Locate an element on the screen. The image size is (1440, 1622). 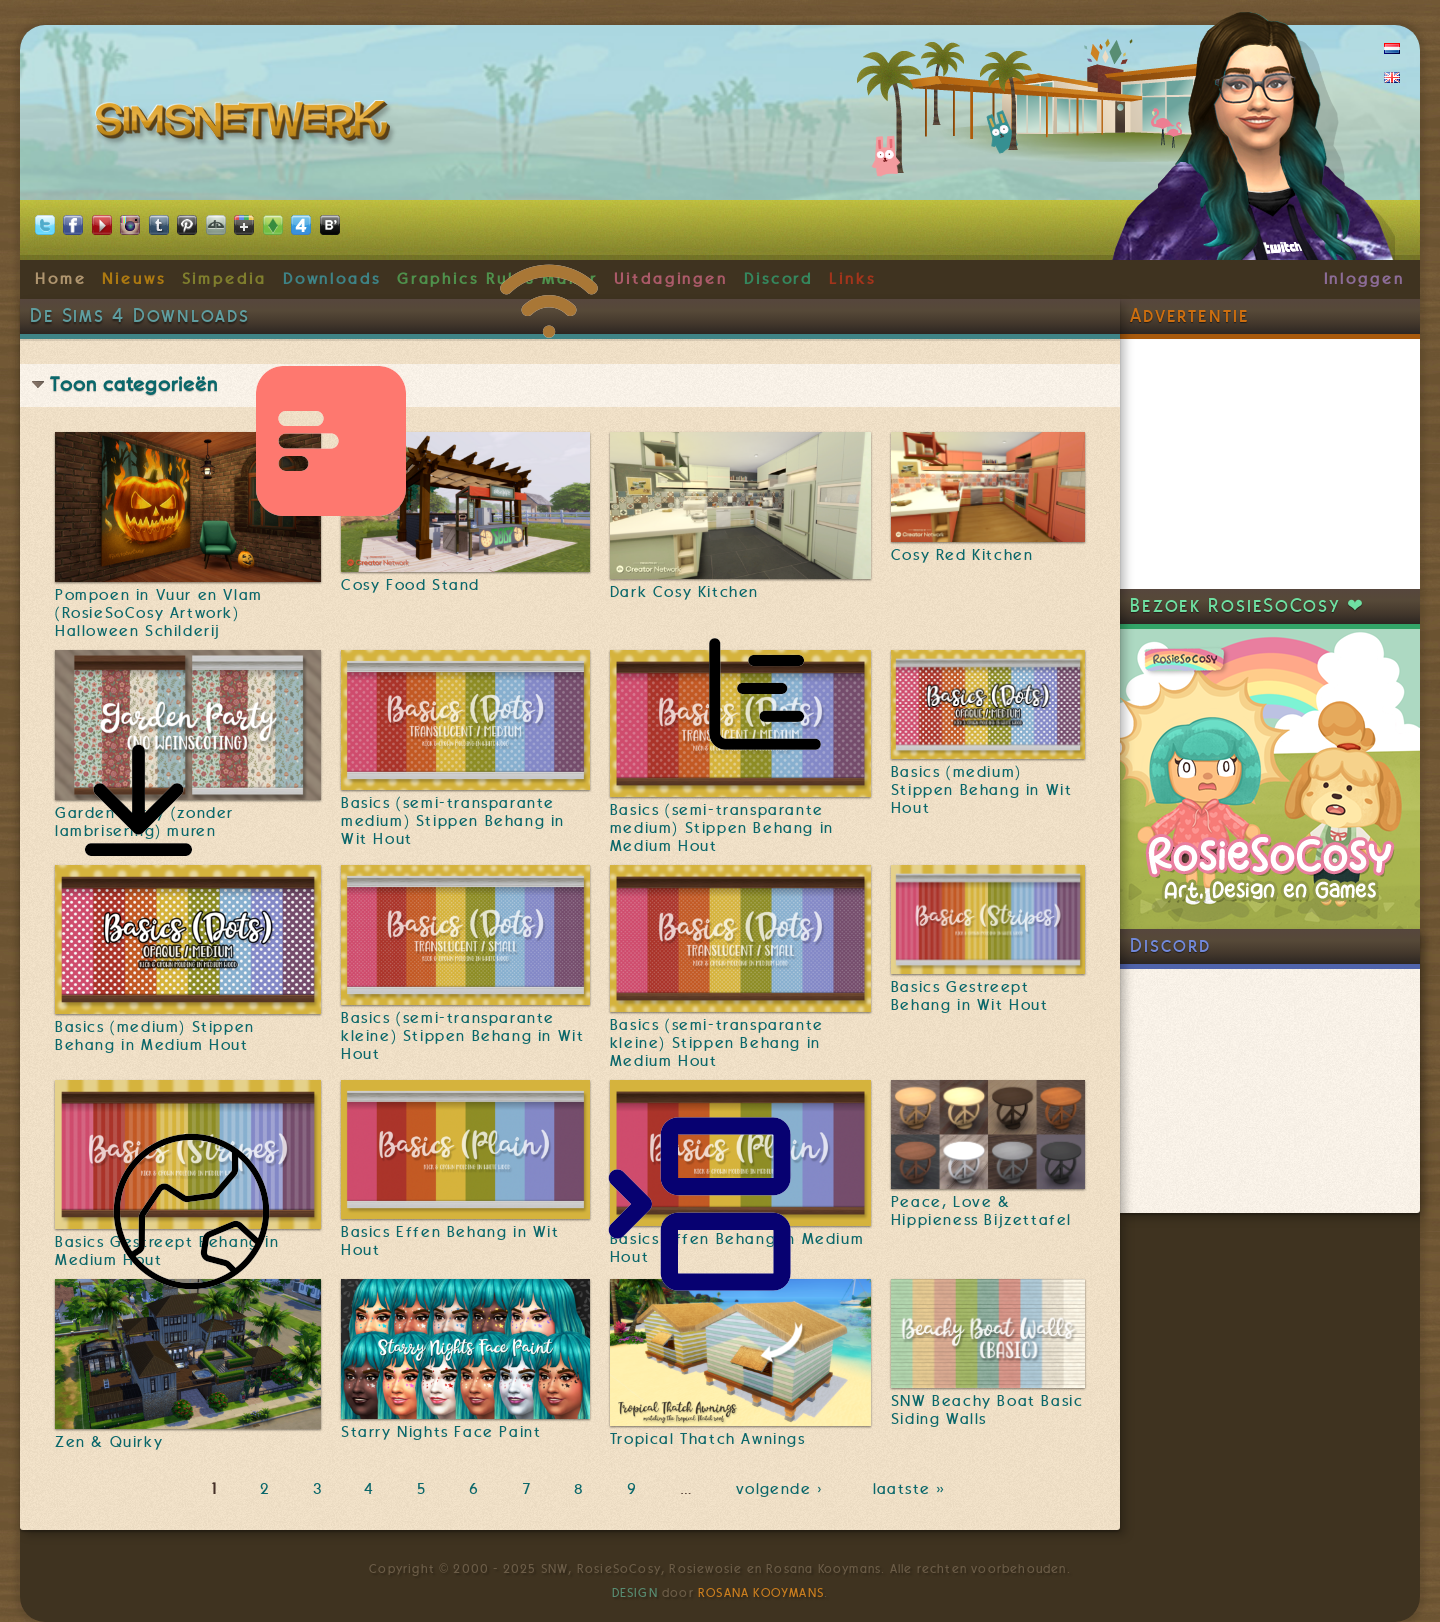
switch to international or global settings is located at coordinates (191, 1211).